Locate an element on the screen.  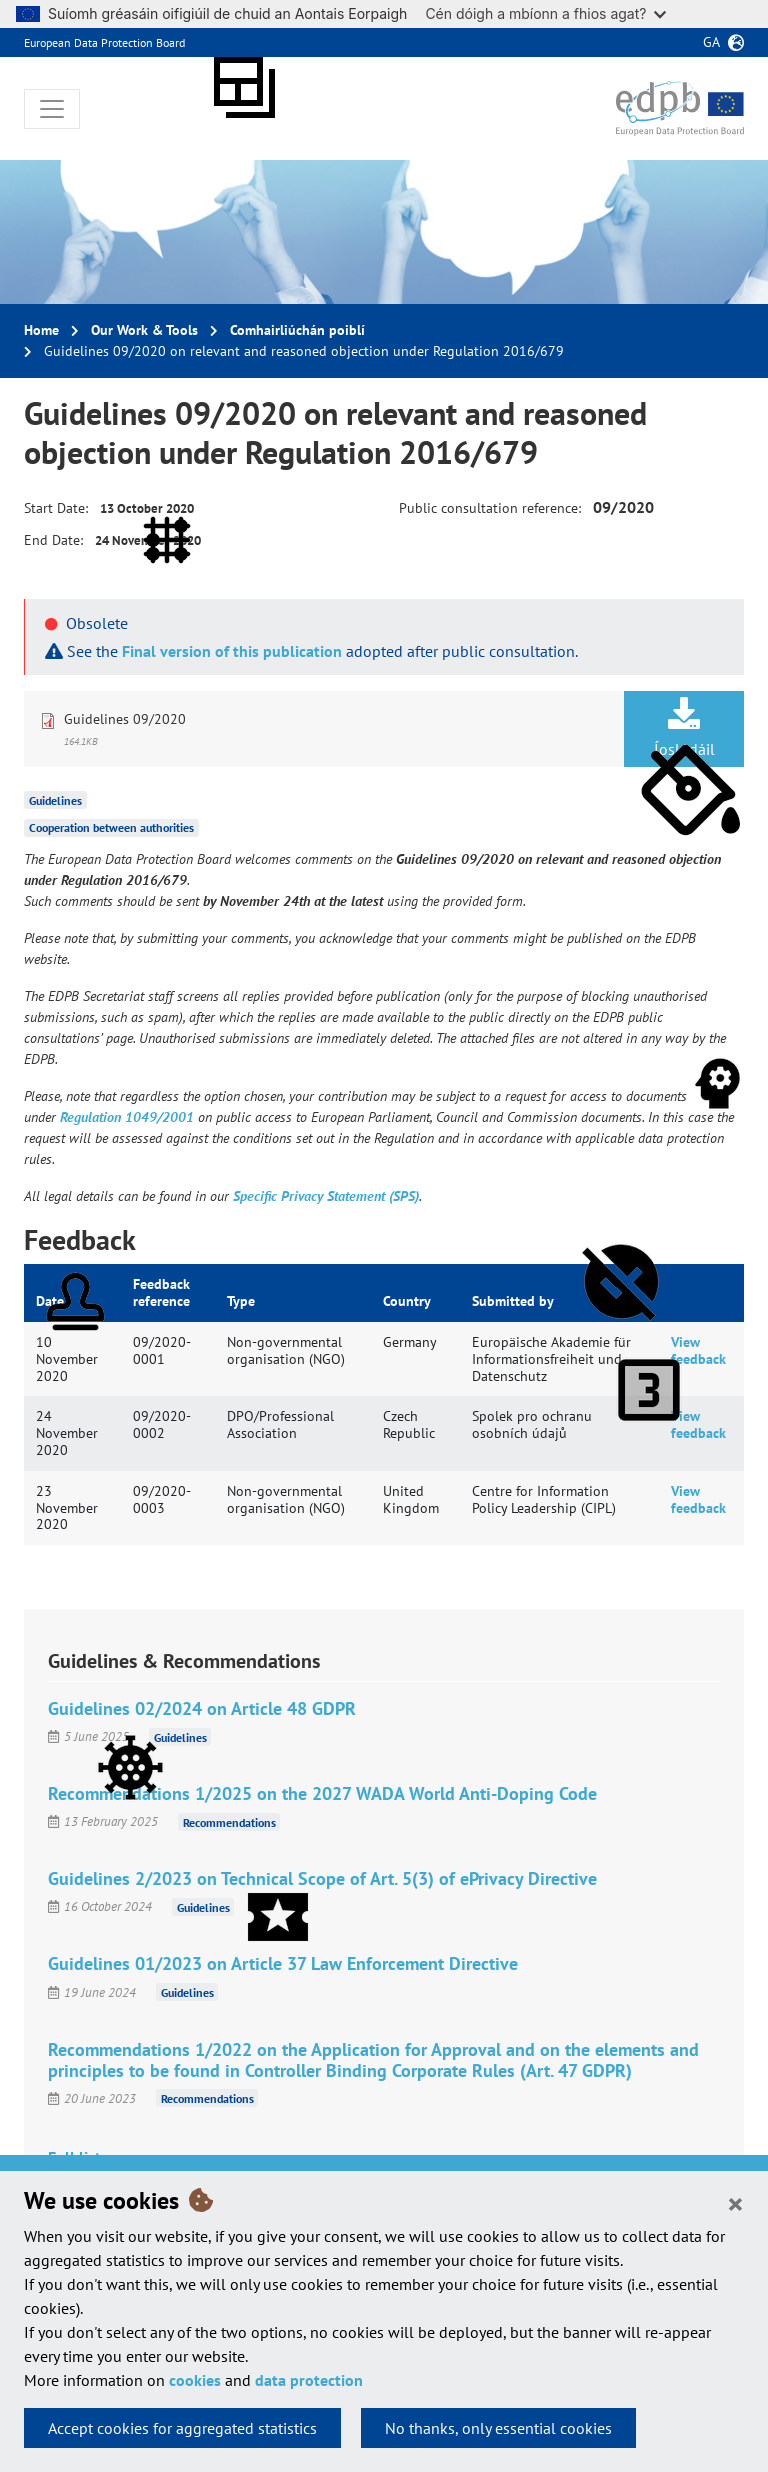
view data grid or chart visualization is located at coordinates (167, 540).